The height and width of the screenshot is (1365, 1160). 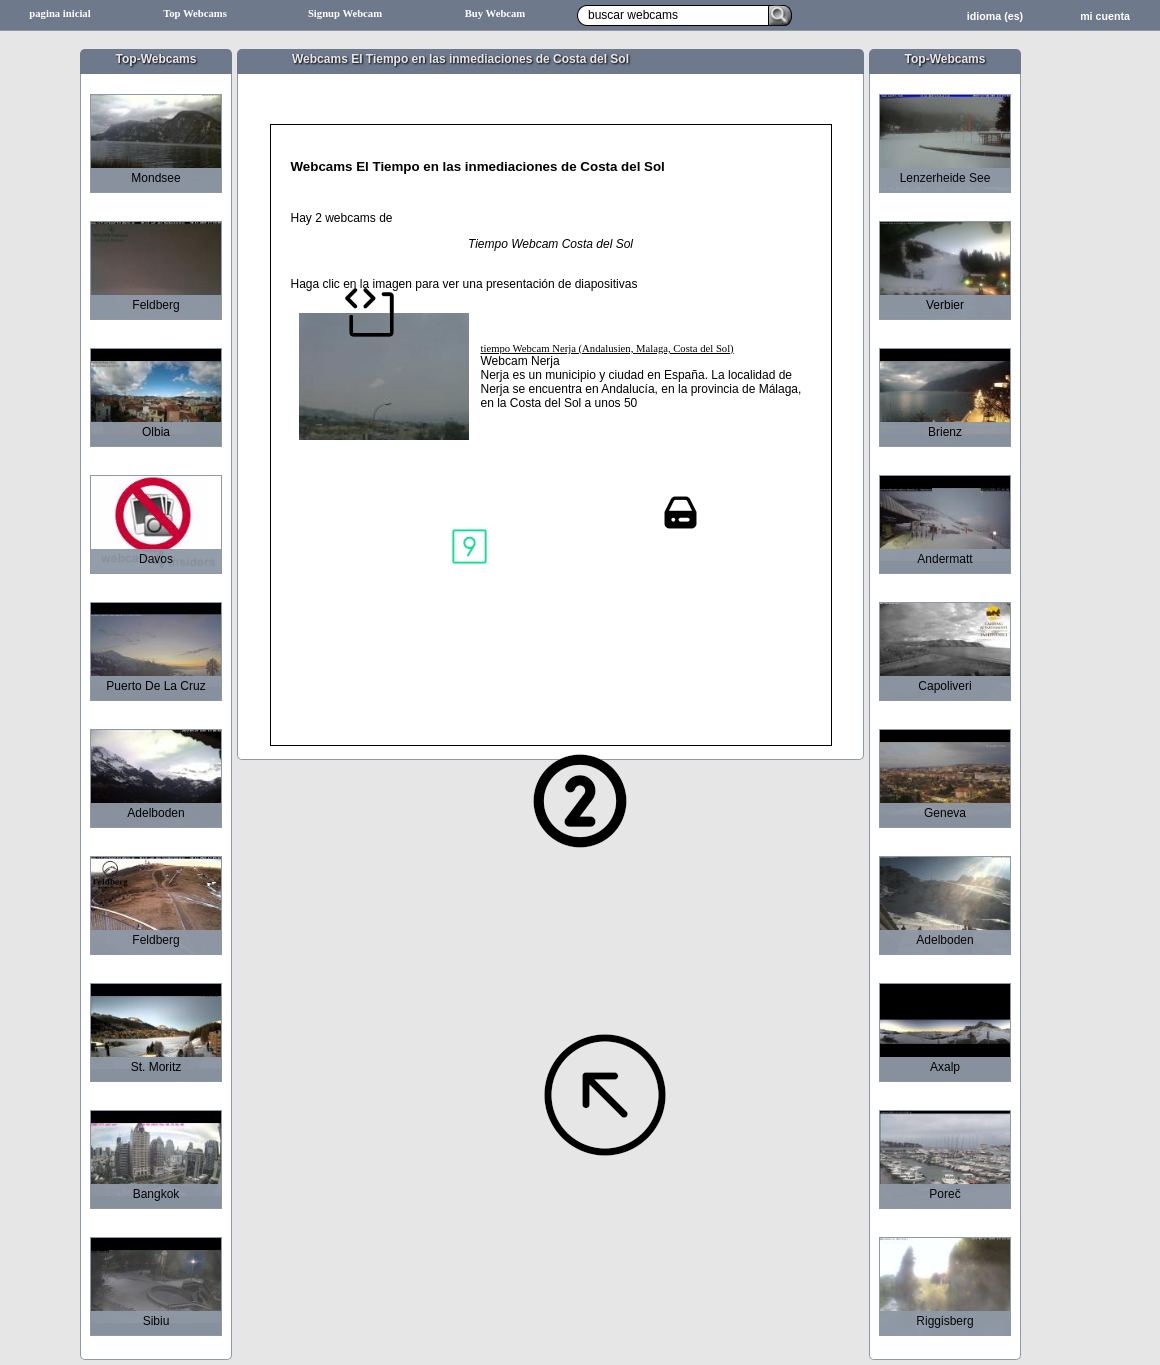 I want to click on indicates step two in a multi-step process, so click(x=580, y=801).